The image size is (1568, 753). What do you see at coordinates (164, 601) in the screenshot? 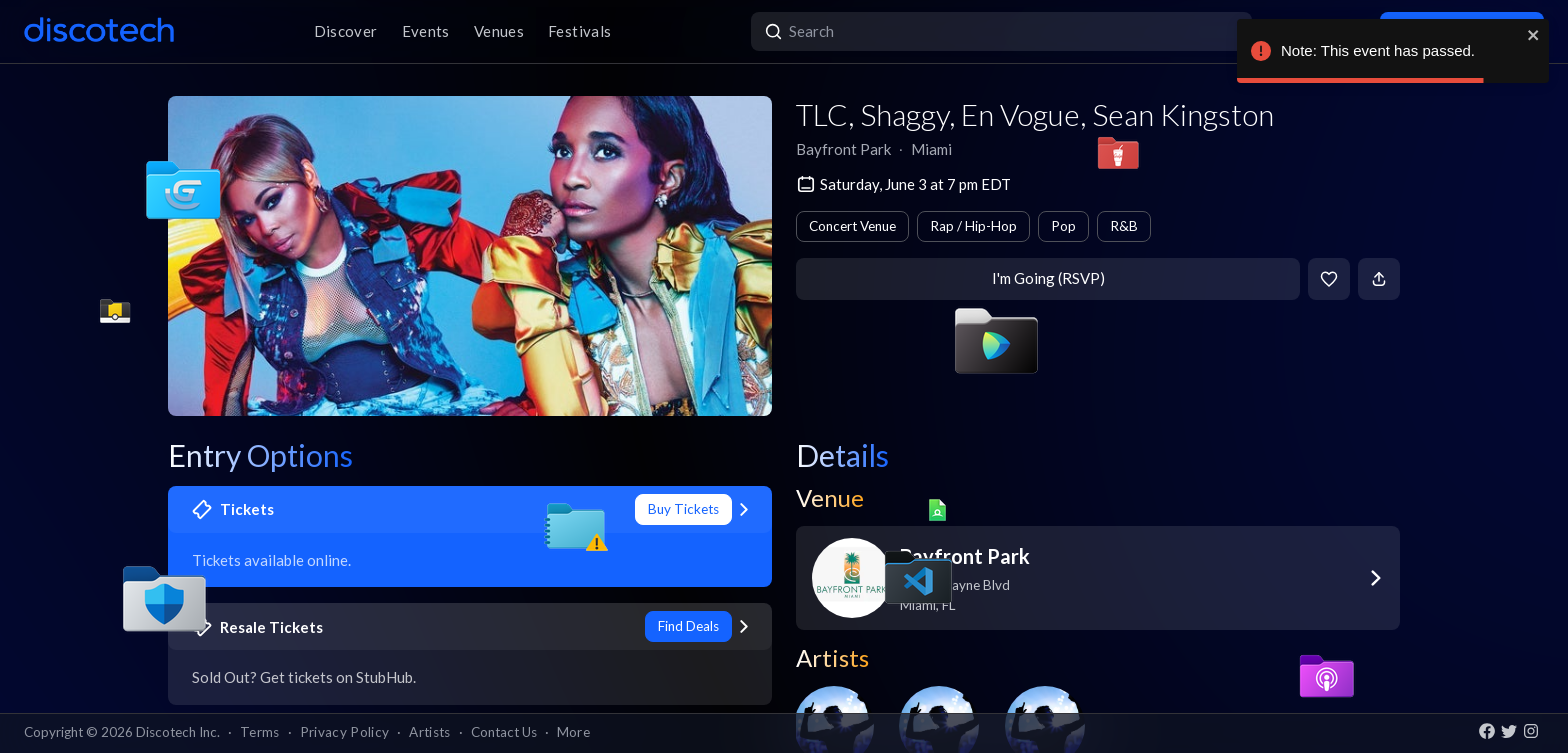
I see `open microsoft defender security files folder` at bounding box center [164, 601].